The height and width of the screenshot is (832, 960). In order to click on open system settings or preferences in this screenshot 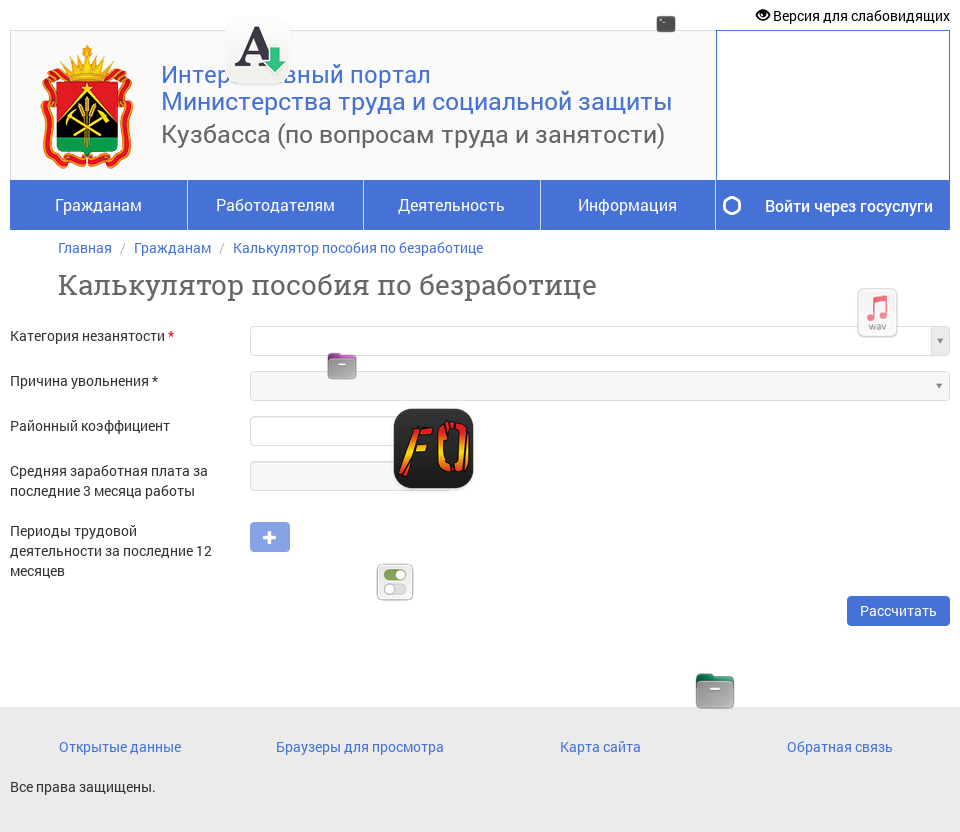, I will do `click(395, 582)`.